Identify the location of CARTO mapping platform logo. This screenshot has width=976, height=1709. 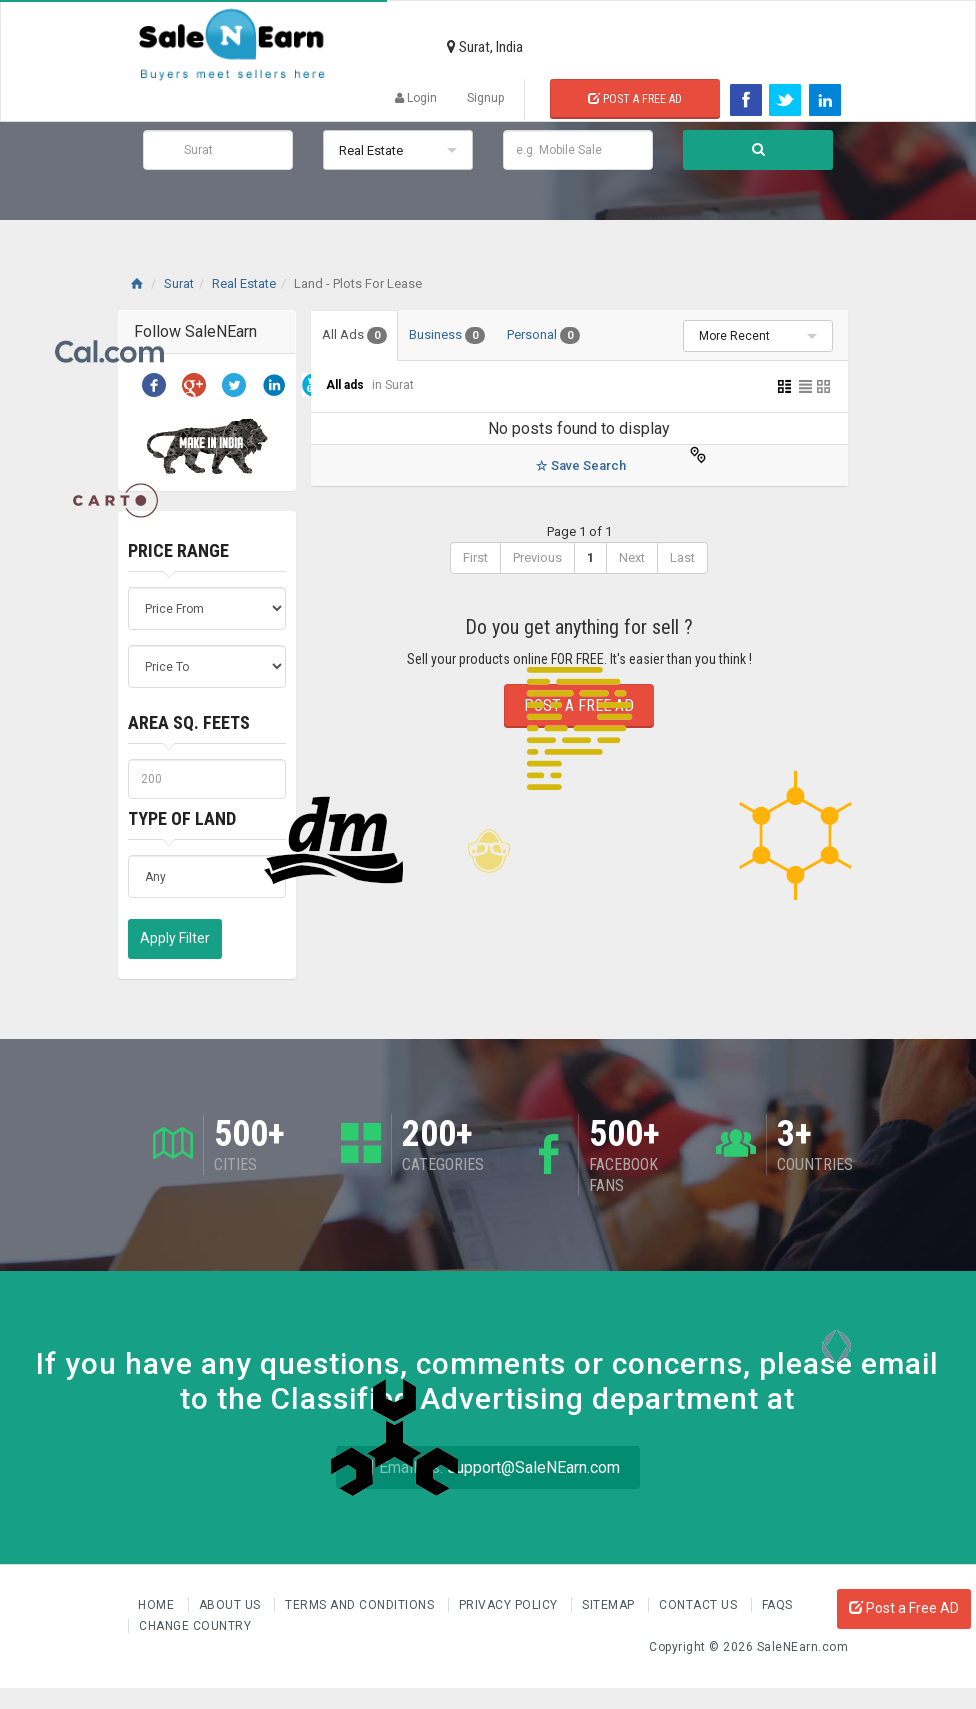
(115, 500).